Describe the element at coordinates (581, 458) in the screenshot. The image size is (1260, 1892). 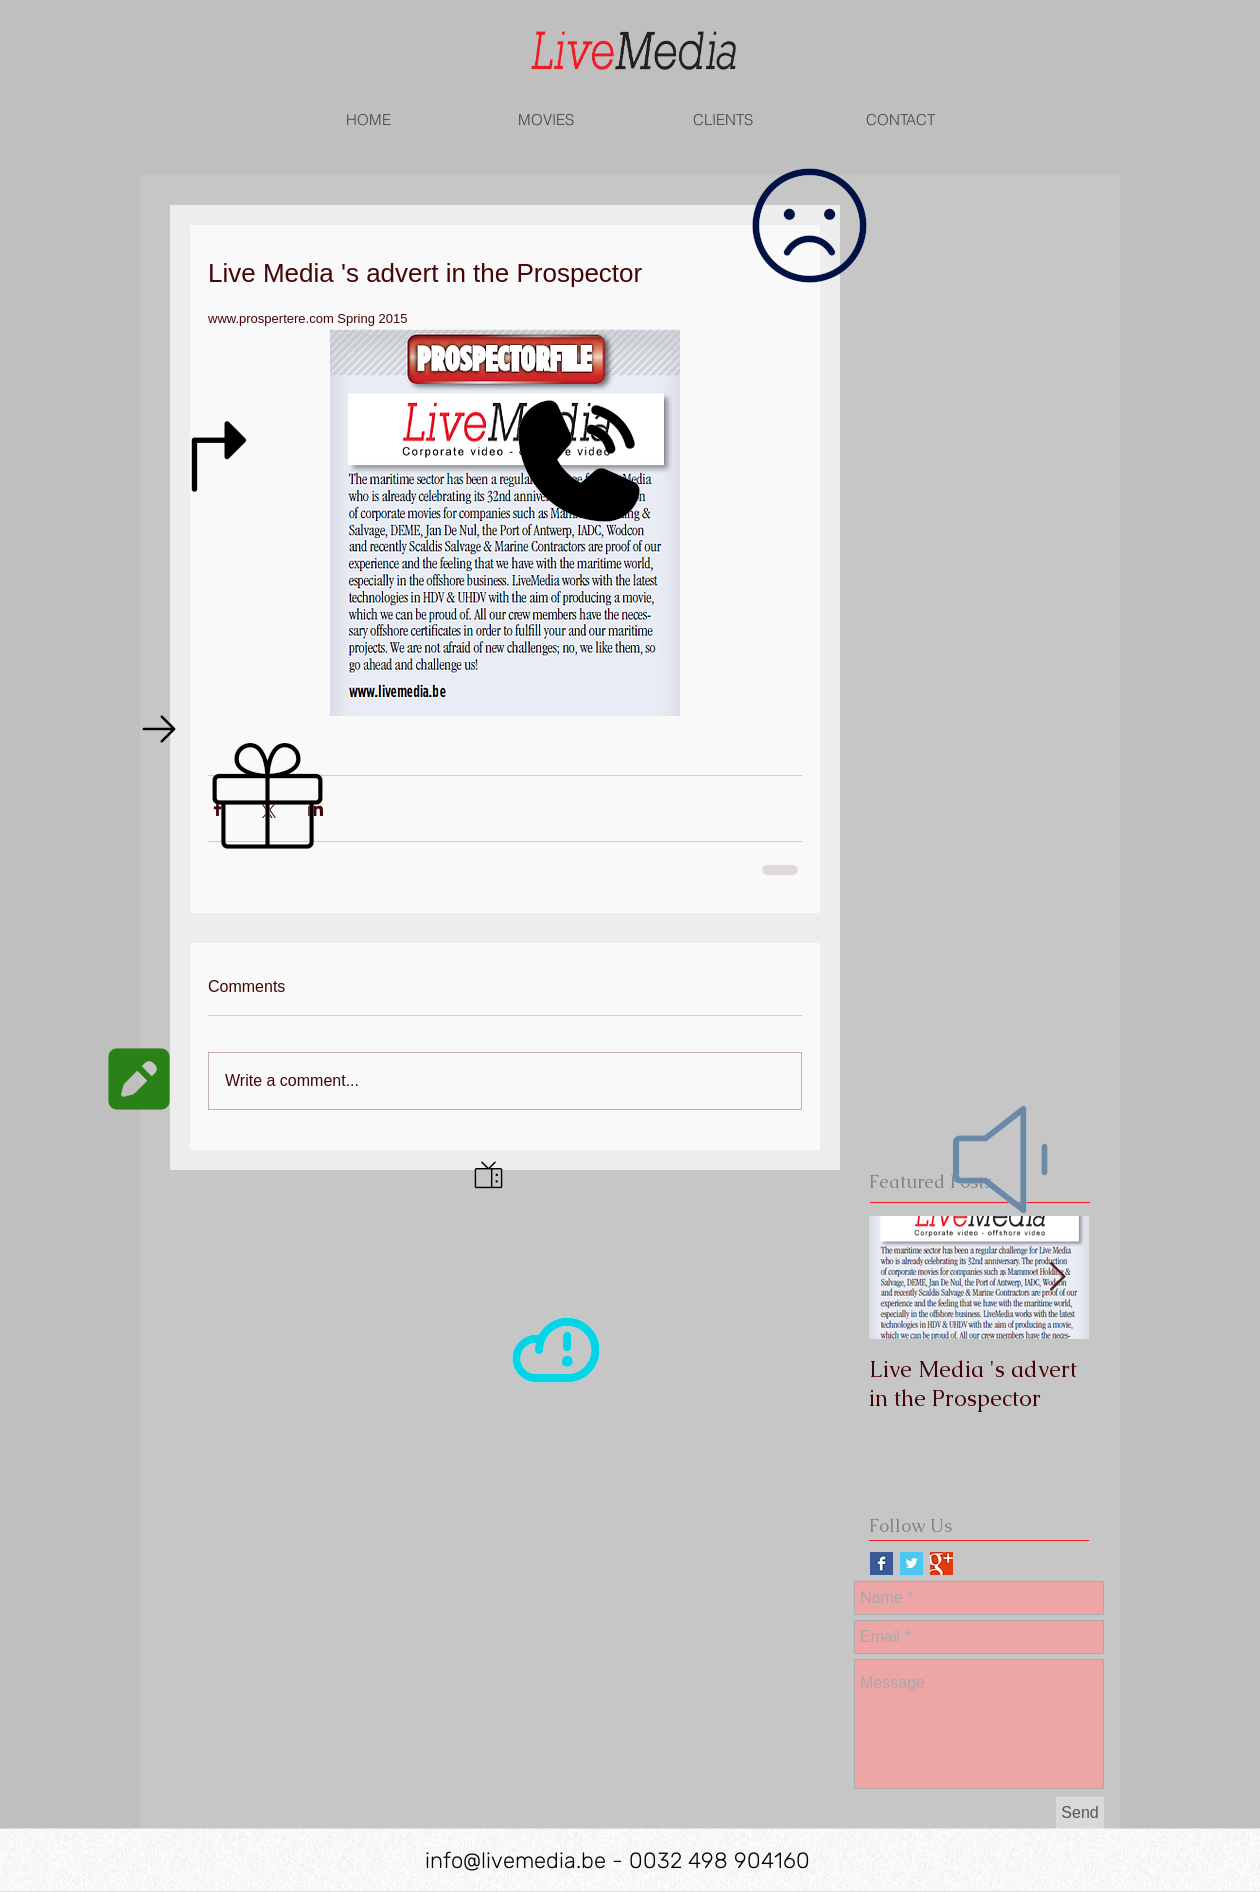
I see `make a phone call` at that location.